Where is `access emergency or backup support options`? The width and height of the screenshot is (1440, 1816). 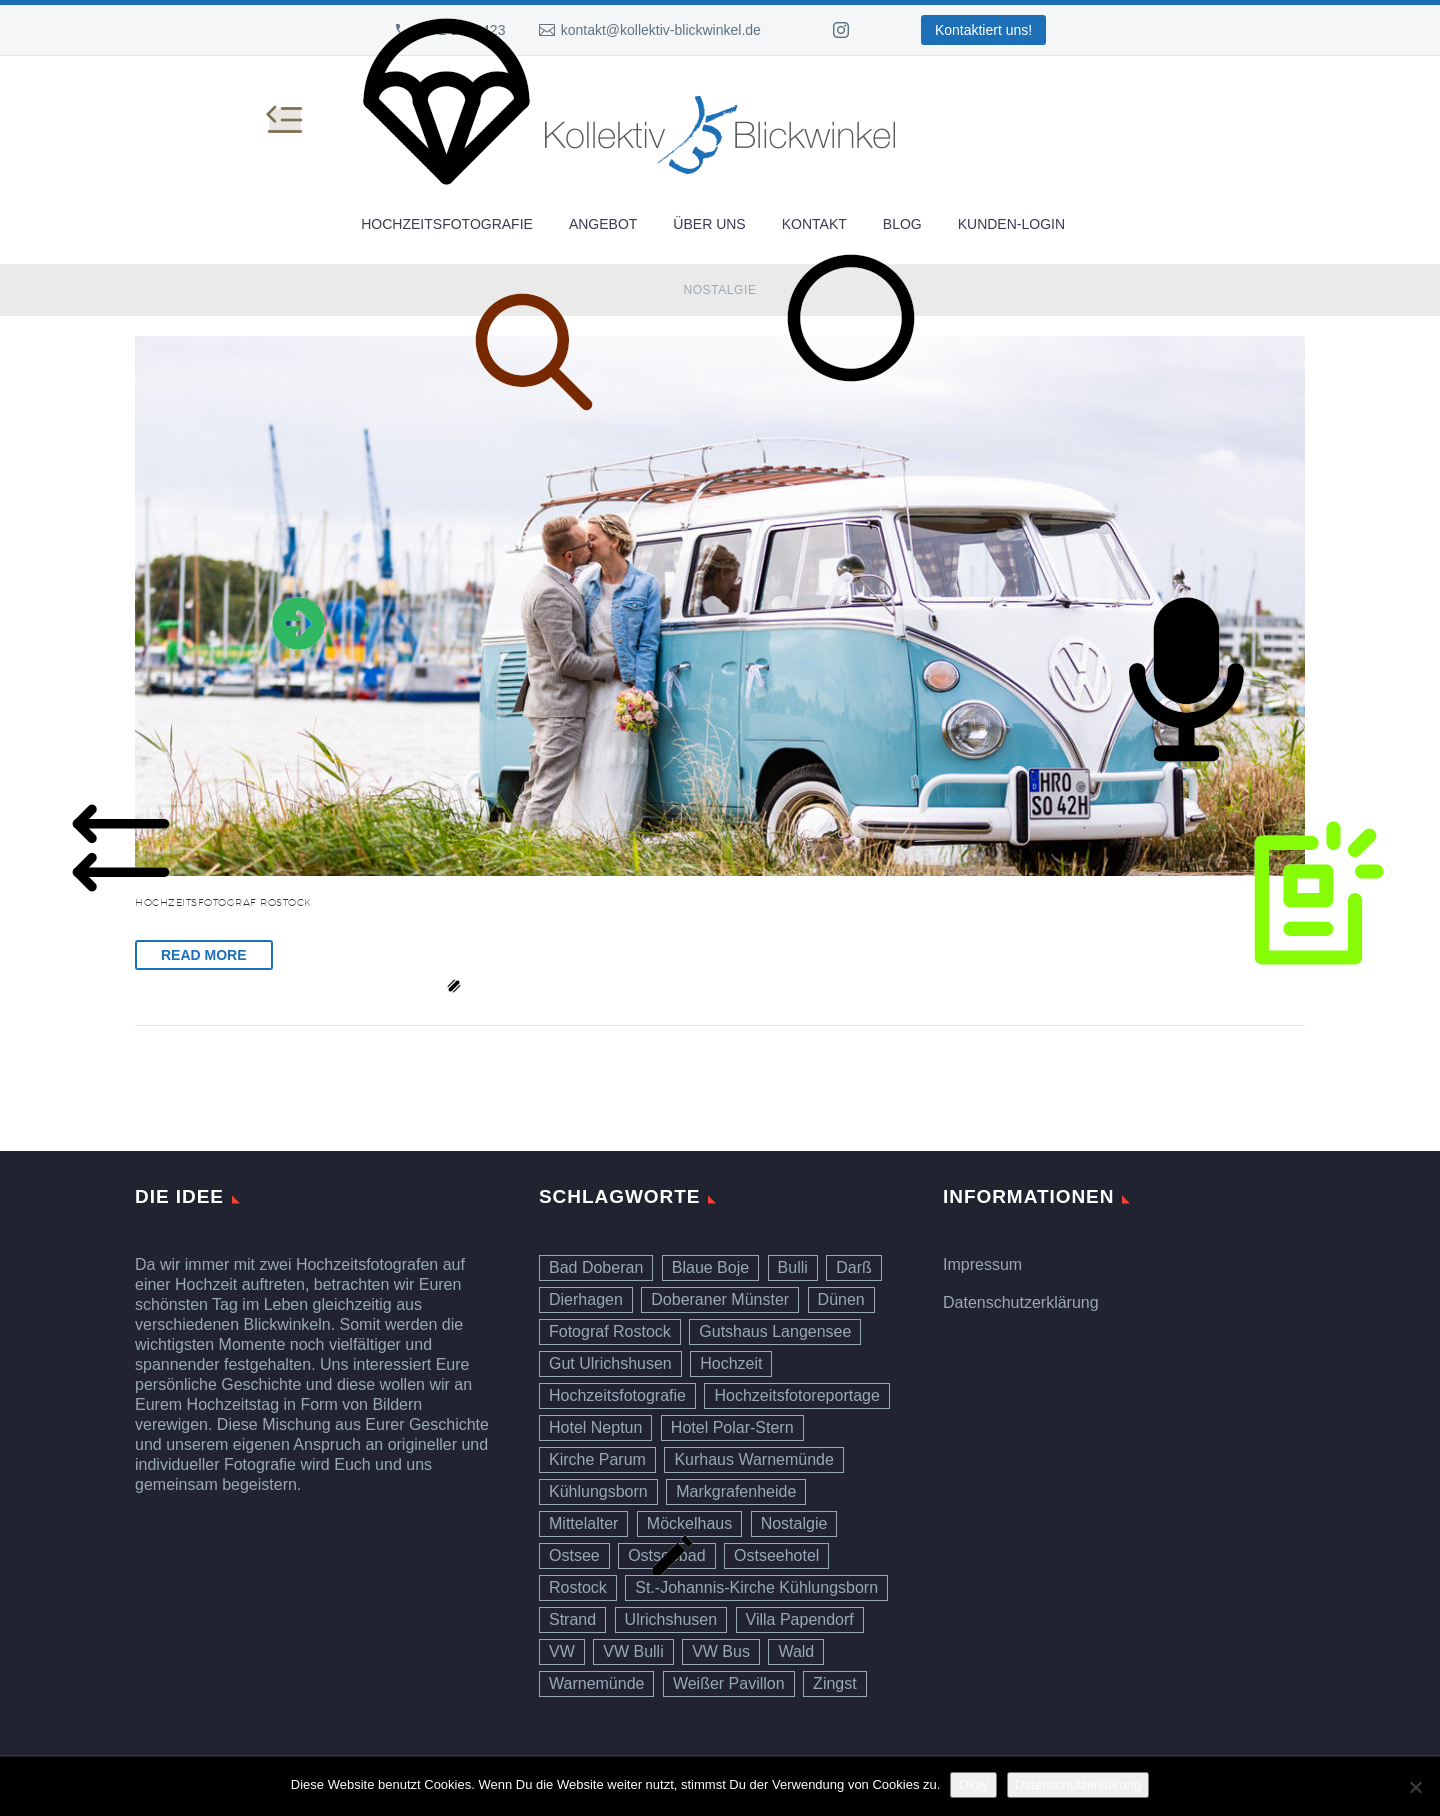
access emergency or backup support options is located at coordinates (446, 101).